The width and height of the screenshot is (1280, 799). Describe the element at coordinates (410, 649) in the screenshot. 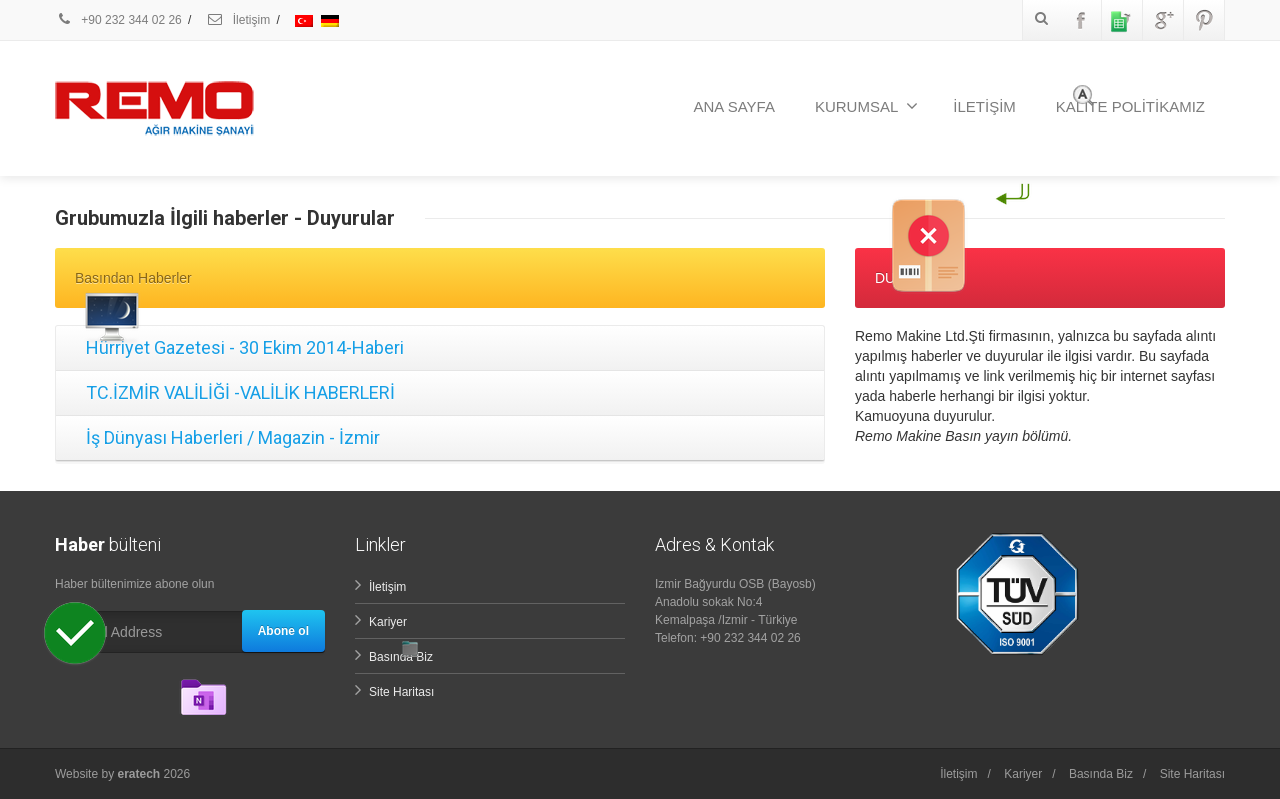

I see `access files stored on a remote server` at that location.